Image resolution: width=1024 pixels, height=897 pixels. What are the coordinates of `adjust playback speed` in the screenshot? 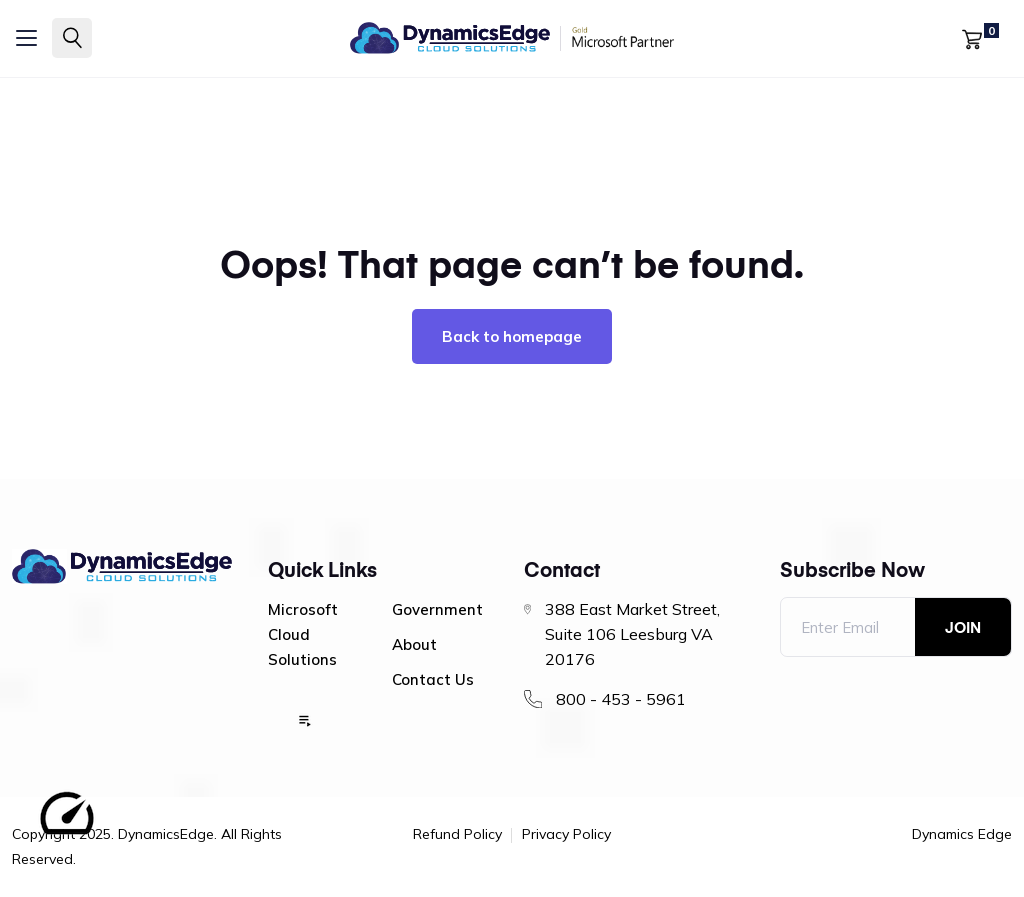 It's located at (67, 813).